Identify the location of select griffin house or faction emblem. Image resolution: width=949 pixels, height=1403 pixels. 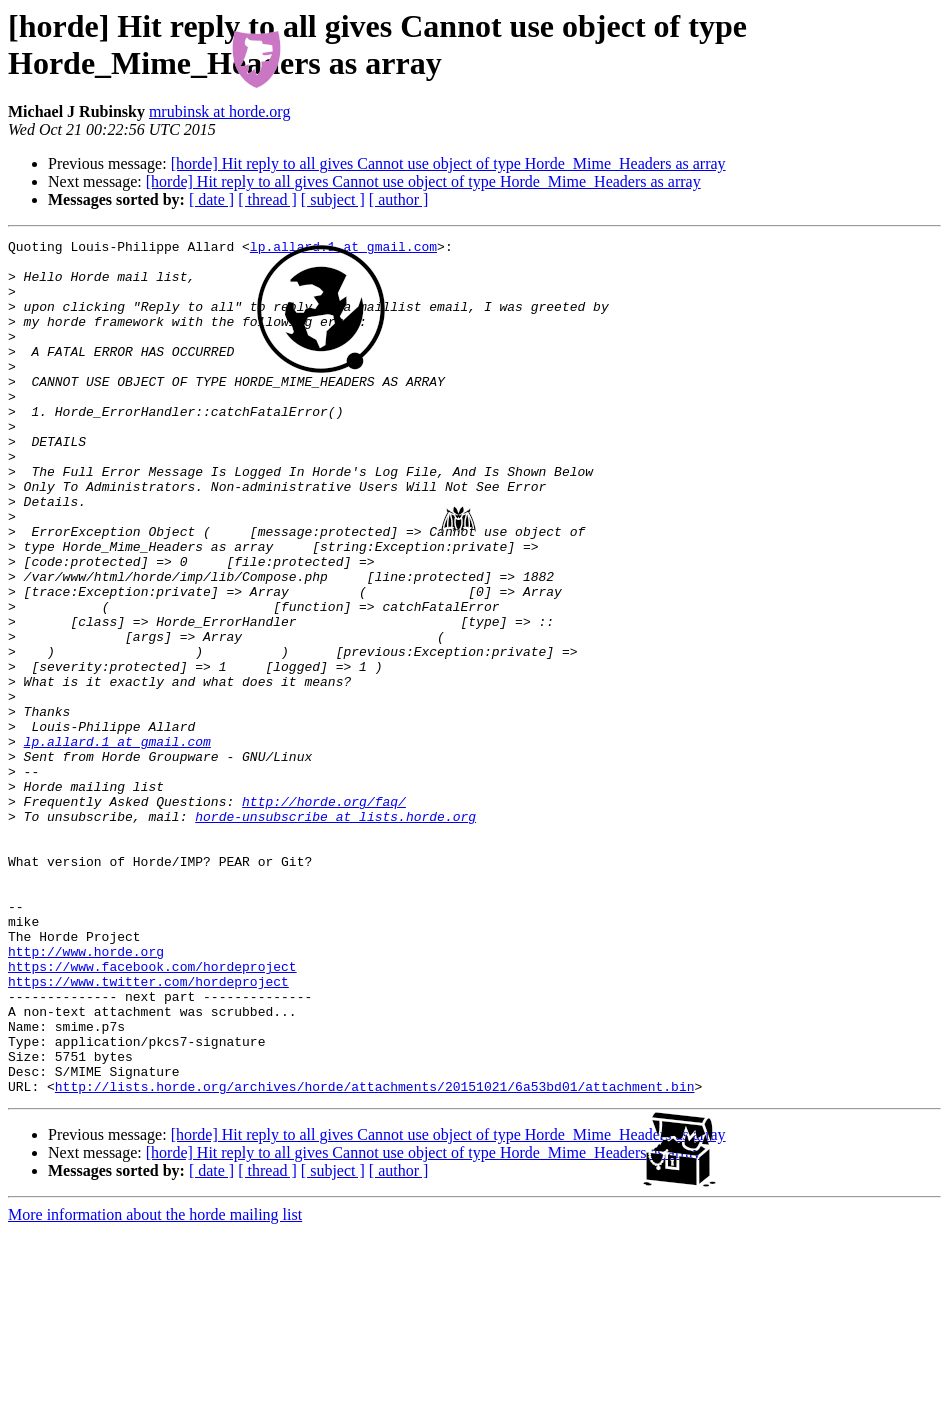
(256, 58).